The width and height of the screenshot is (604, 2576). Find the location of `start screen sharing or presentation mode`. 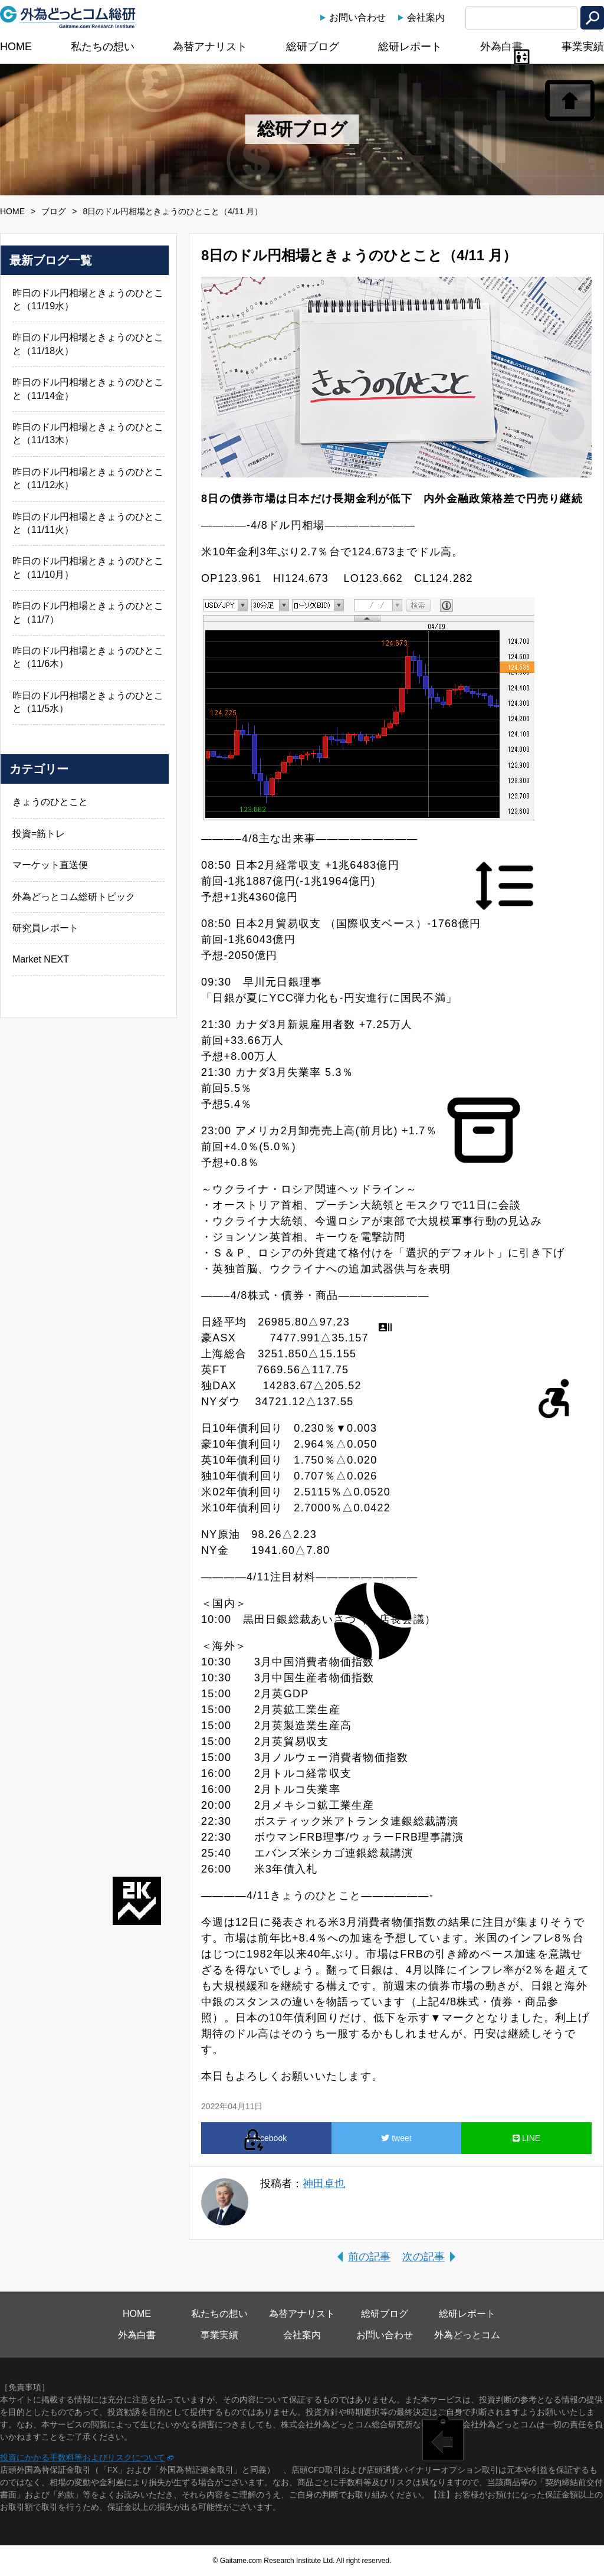

start screen sharing or presentation mode is located at coordinates (570, 100).